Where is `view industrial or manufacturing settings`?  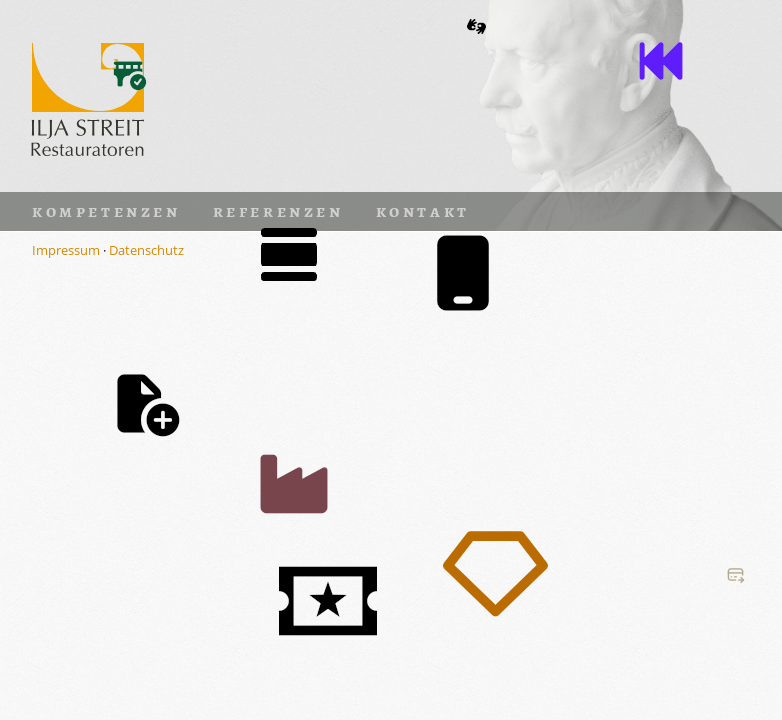
view industrial or manufacturing settings is located at coordinates (294, 484).